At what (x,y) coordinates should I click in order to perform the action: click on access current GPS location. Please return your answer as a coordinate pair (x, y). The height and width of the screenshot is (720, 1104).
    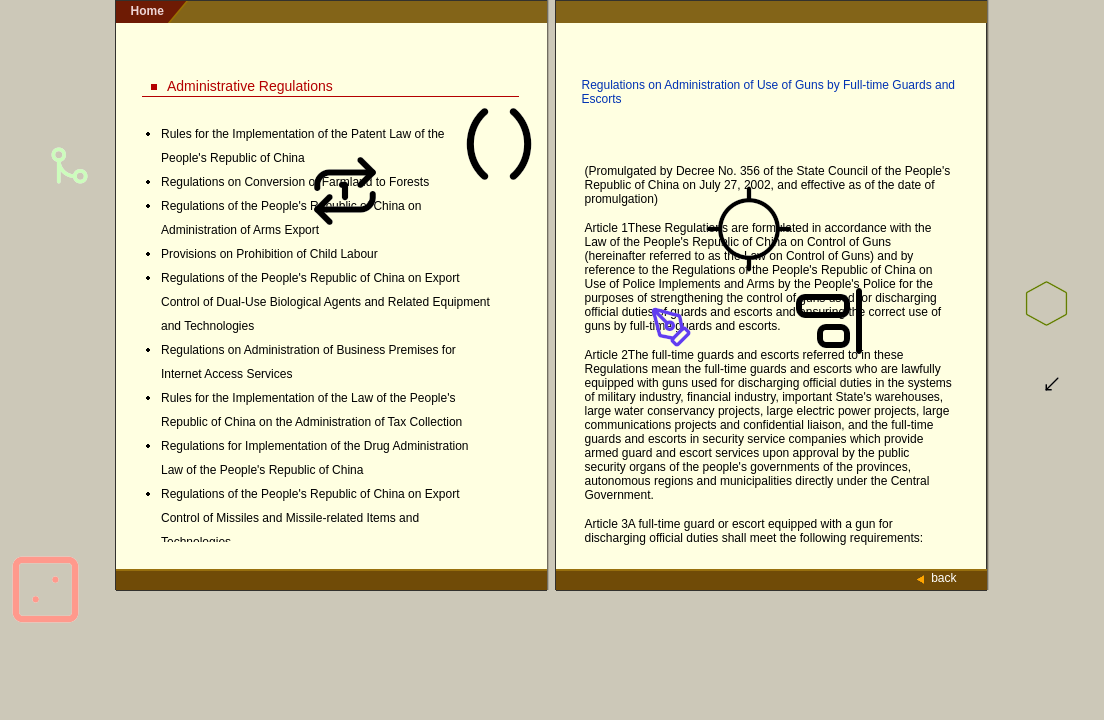
    Looking at the image, I should click on (749, 229).